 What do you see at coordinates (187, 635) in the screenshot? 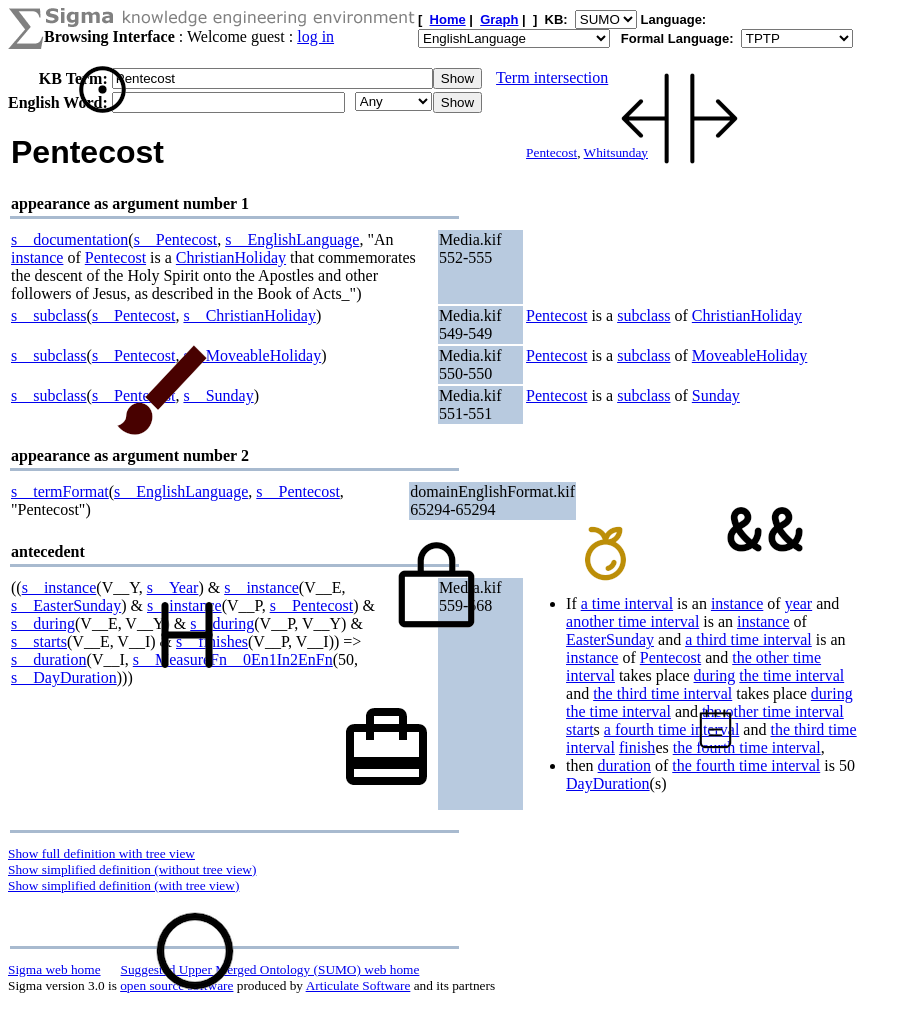
I see `insert a heading in a text document` at bounding box center [187, 635].